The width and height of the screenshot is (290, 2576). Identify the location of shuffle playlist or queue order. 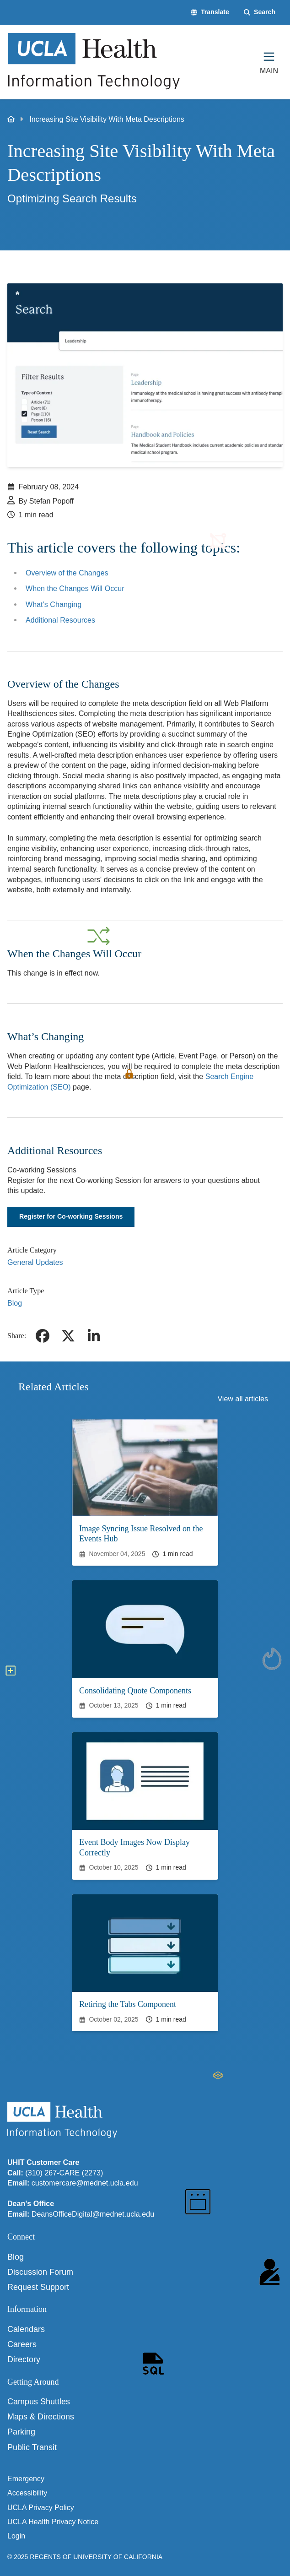
(98, 936).